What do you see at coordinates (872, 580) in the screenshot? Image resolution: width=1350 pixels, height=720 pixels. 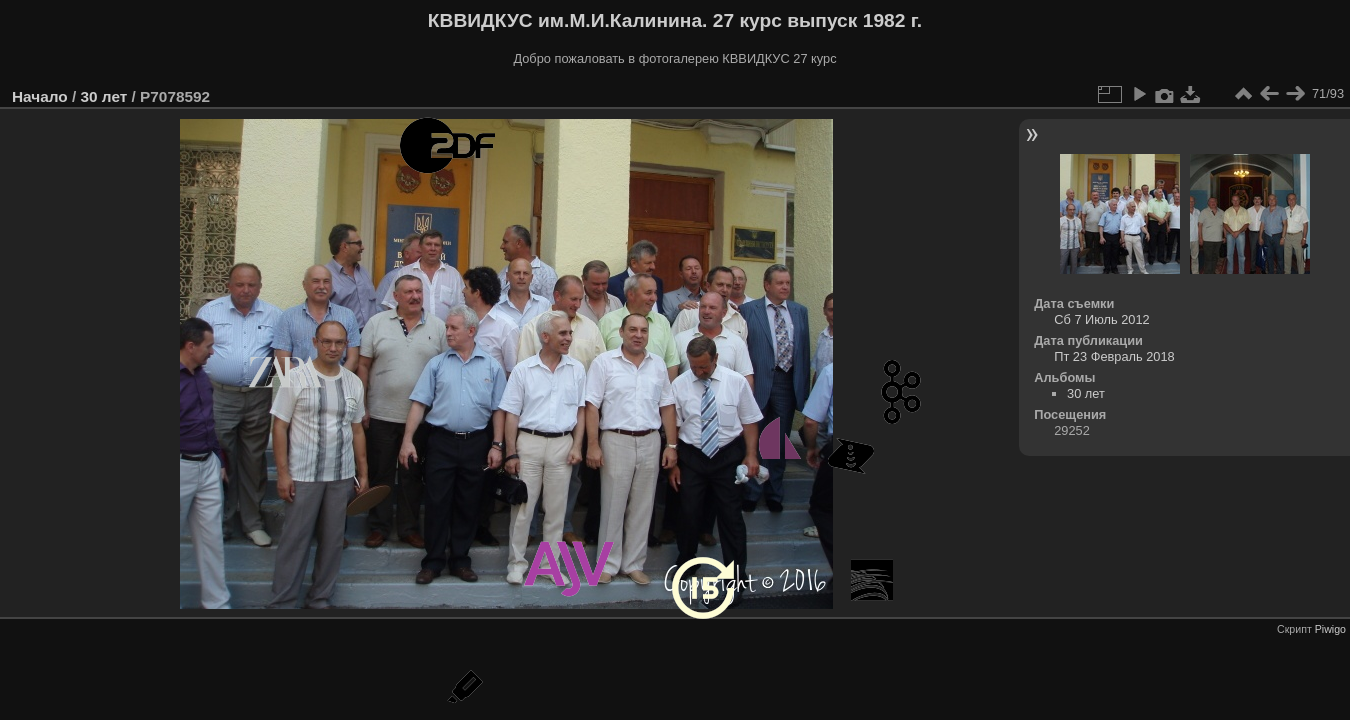 I see `open the Copa Airlines app` at bounding box center [872, 580].